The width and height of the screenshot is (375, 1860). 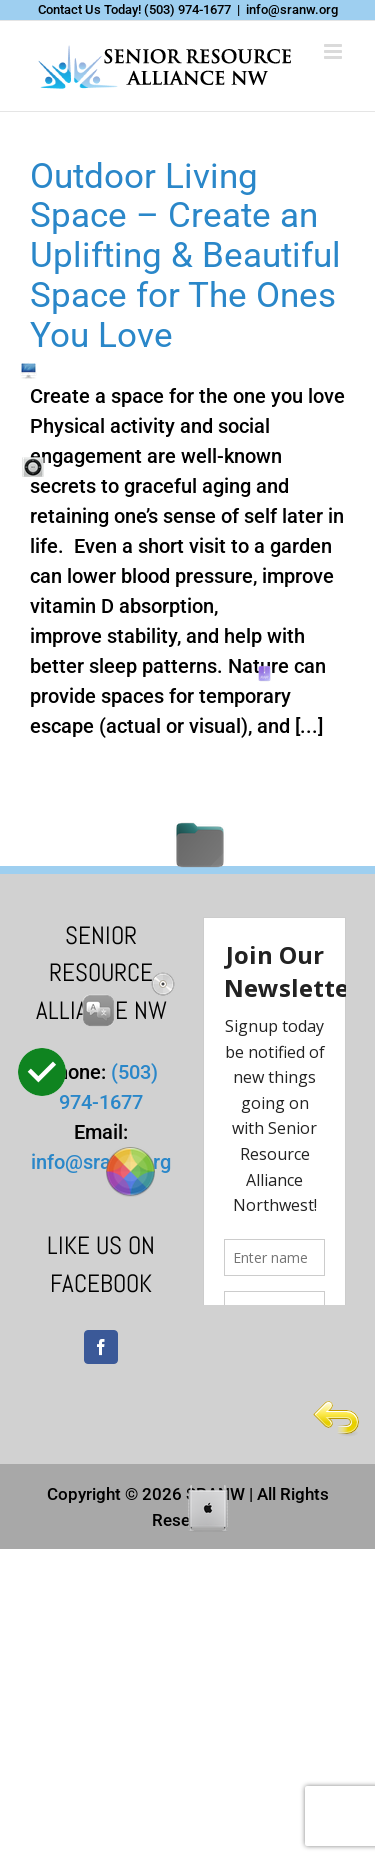 I want to click on open folder to view contents, so click(x=200, y=845).